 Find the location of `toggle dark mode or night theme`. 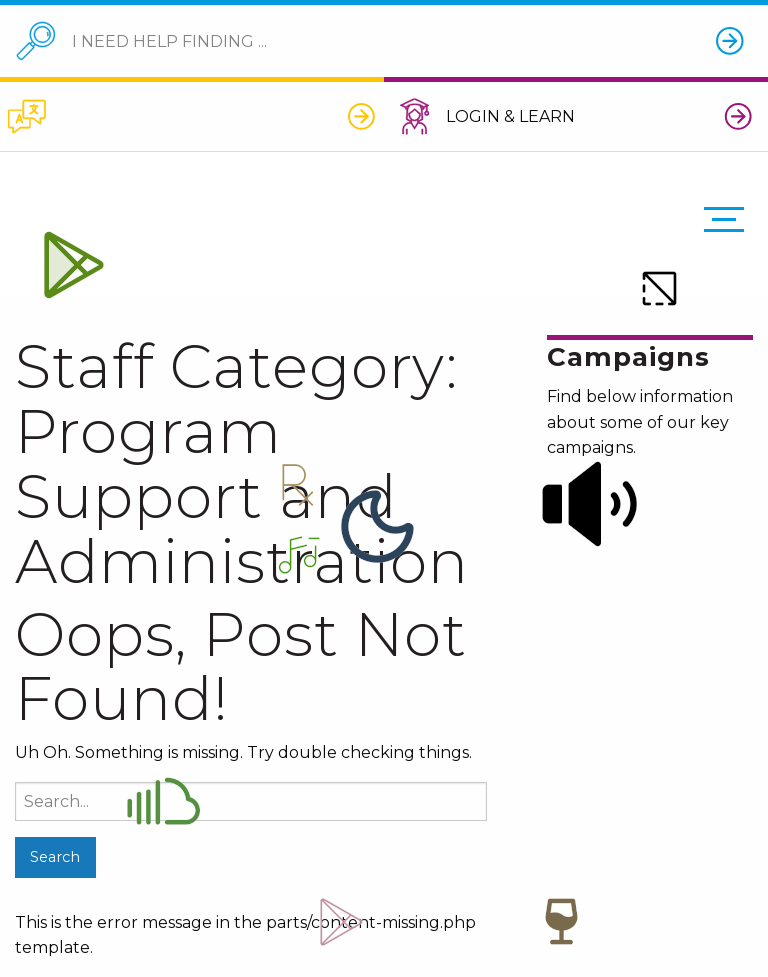

toggle dark mode or night theme is located at coordinates (377, 526).